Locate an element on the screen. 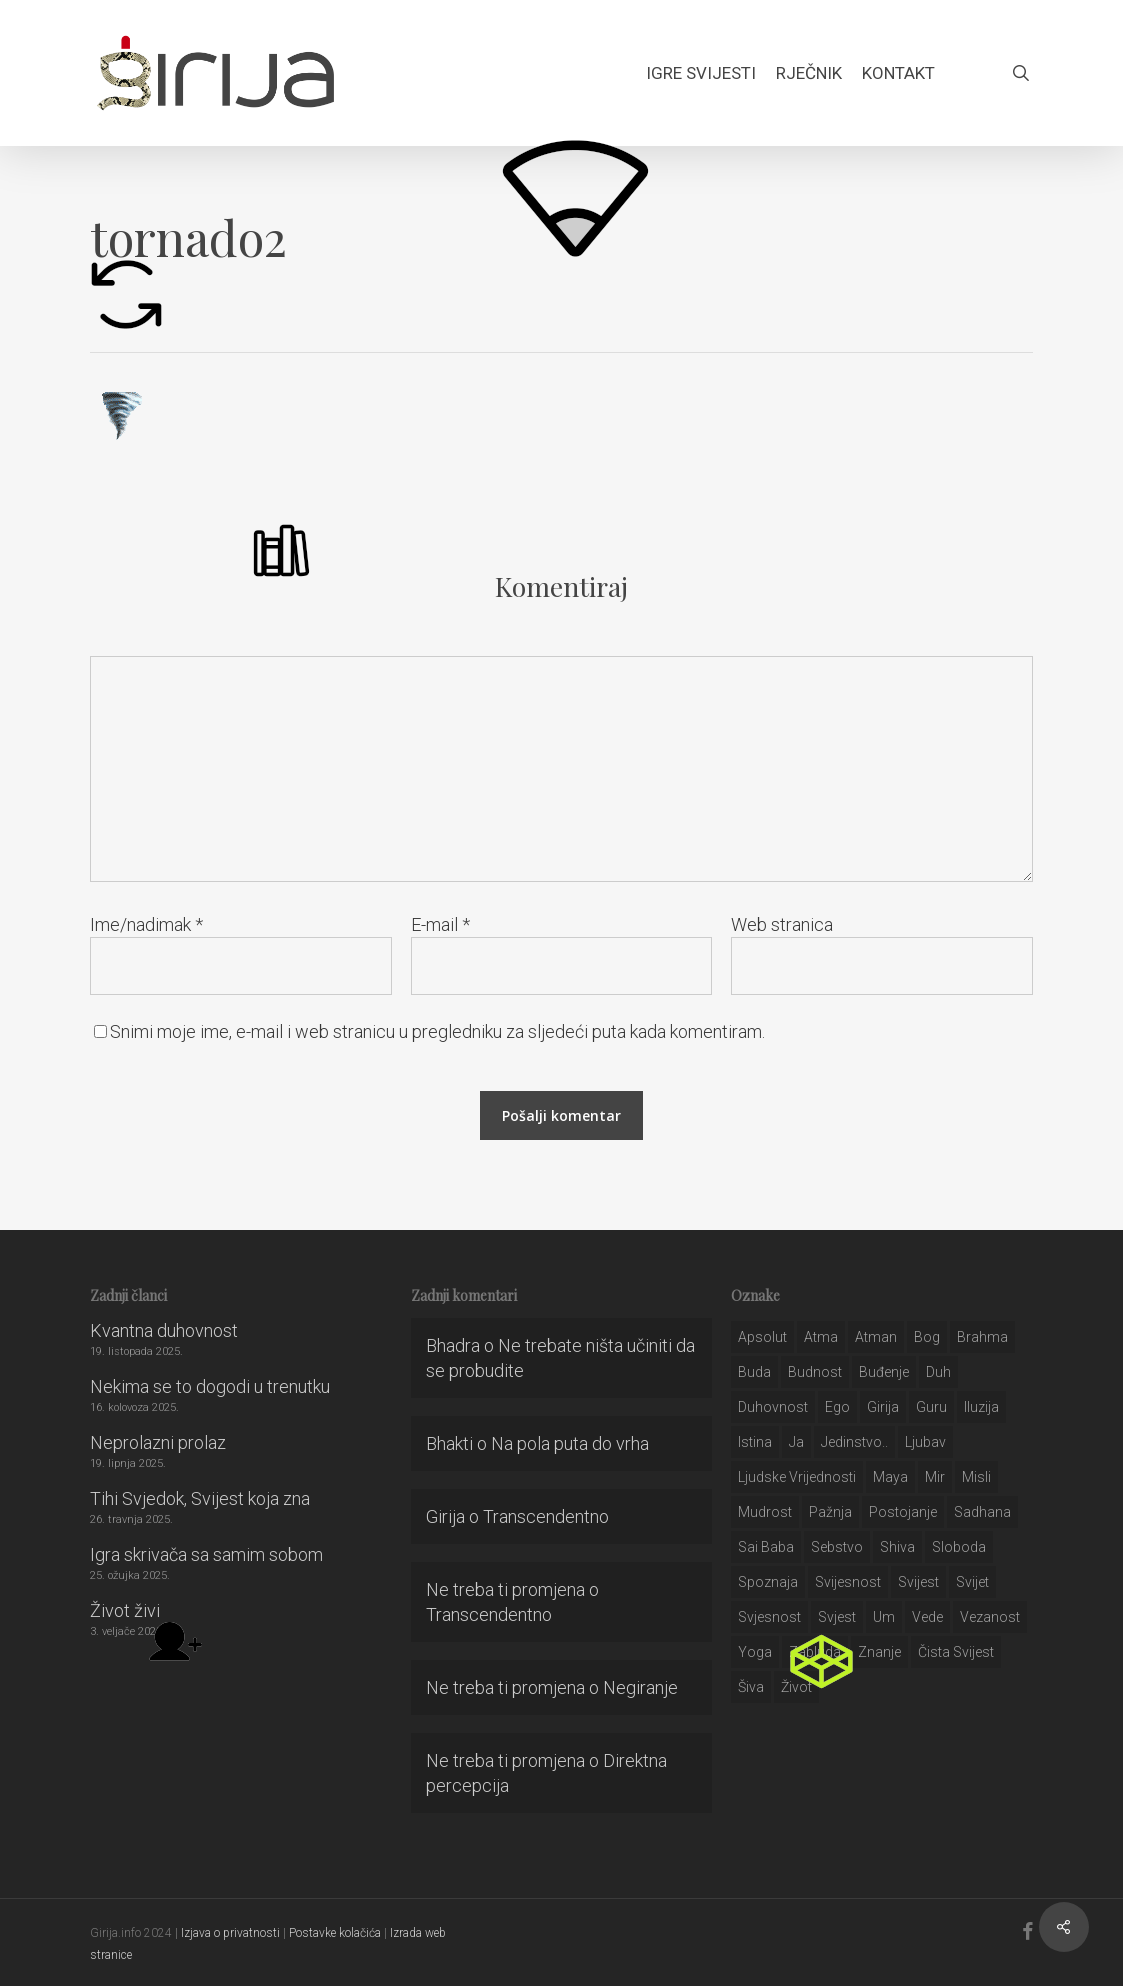 The height and width of the screenshot is (1986, 1123). add a new contact or friend is located at coordinates (174, 1643).